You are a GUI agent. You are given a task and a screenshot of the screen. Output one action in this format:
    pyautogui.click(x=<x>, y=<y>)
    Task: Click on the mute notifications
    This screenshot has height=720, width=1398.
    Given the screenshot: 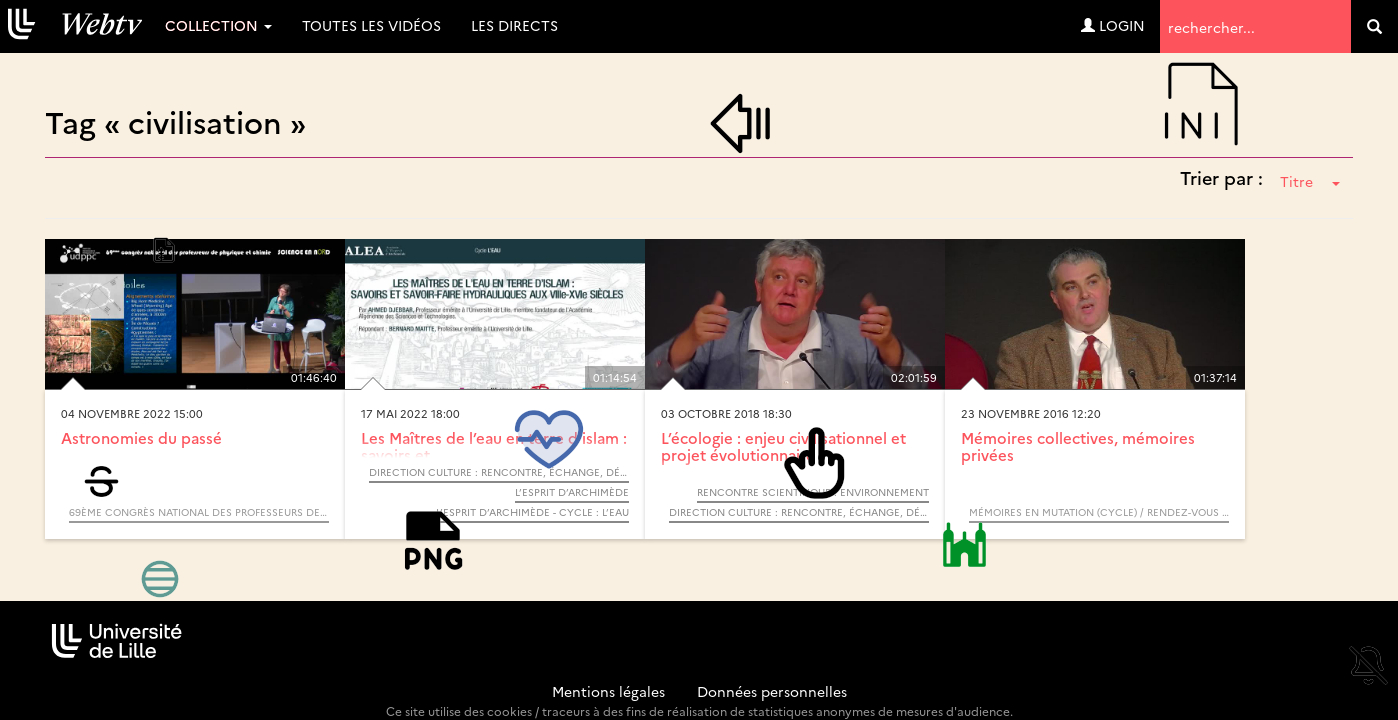 What is the action you would take?
    pyautogui.click(x=1368, y=665)
    